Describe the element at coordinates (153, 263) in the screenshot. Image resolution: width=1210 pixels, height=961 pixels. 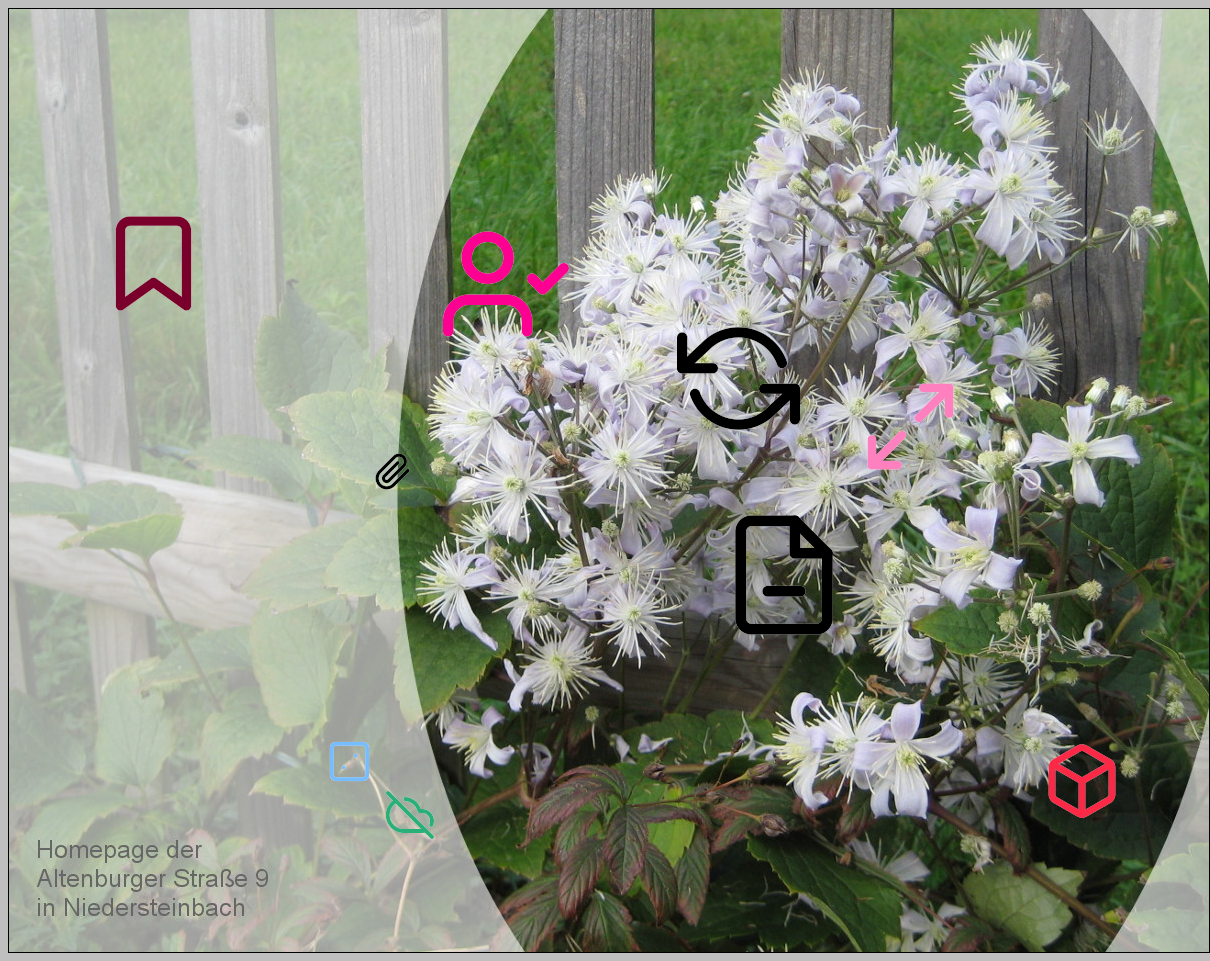
I see `save this item for later` at that location.